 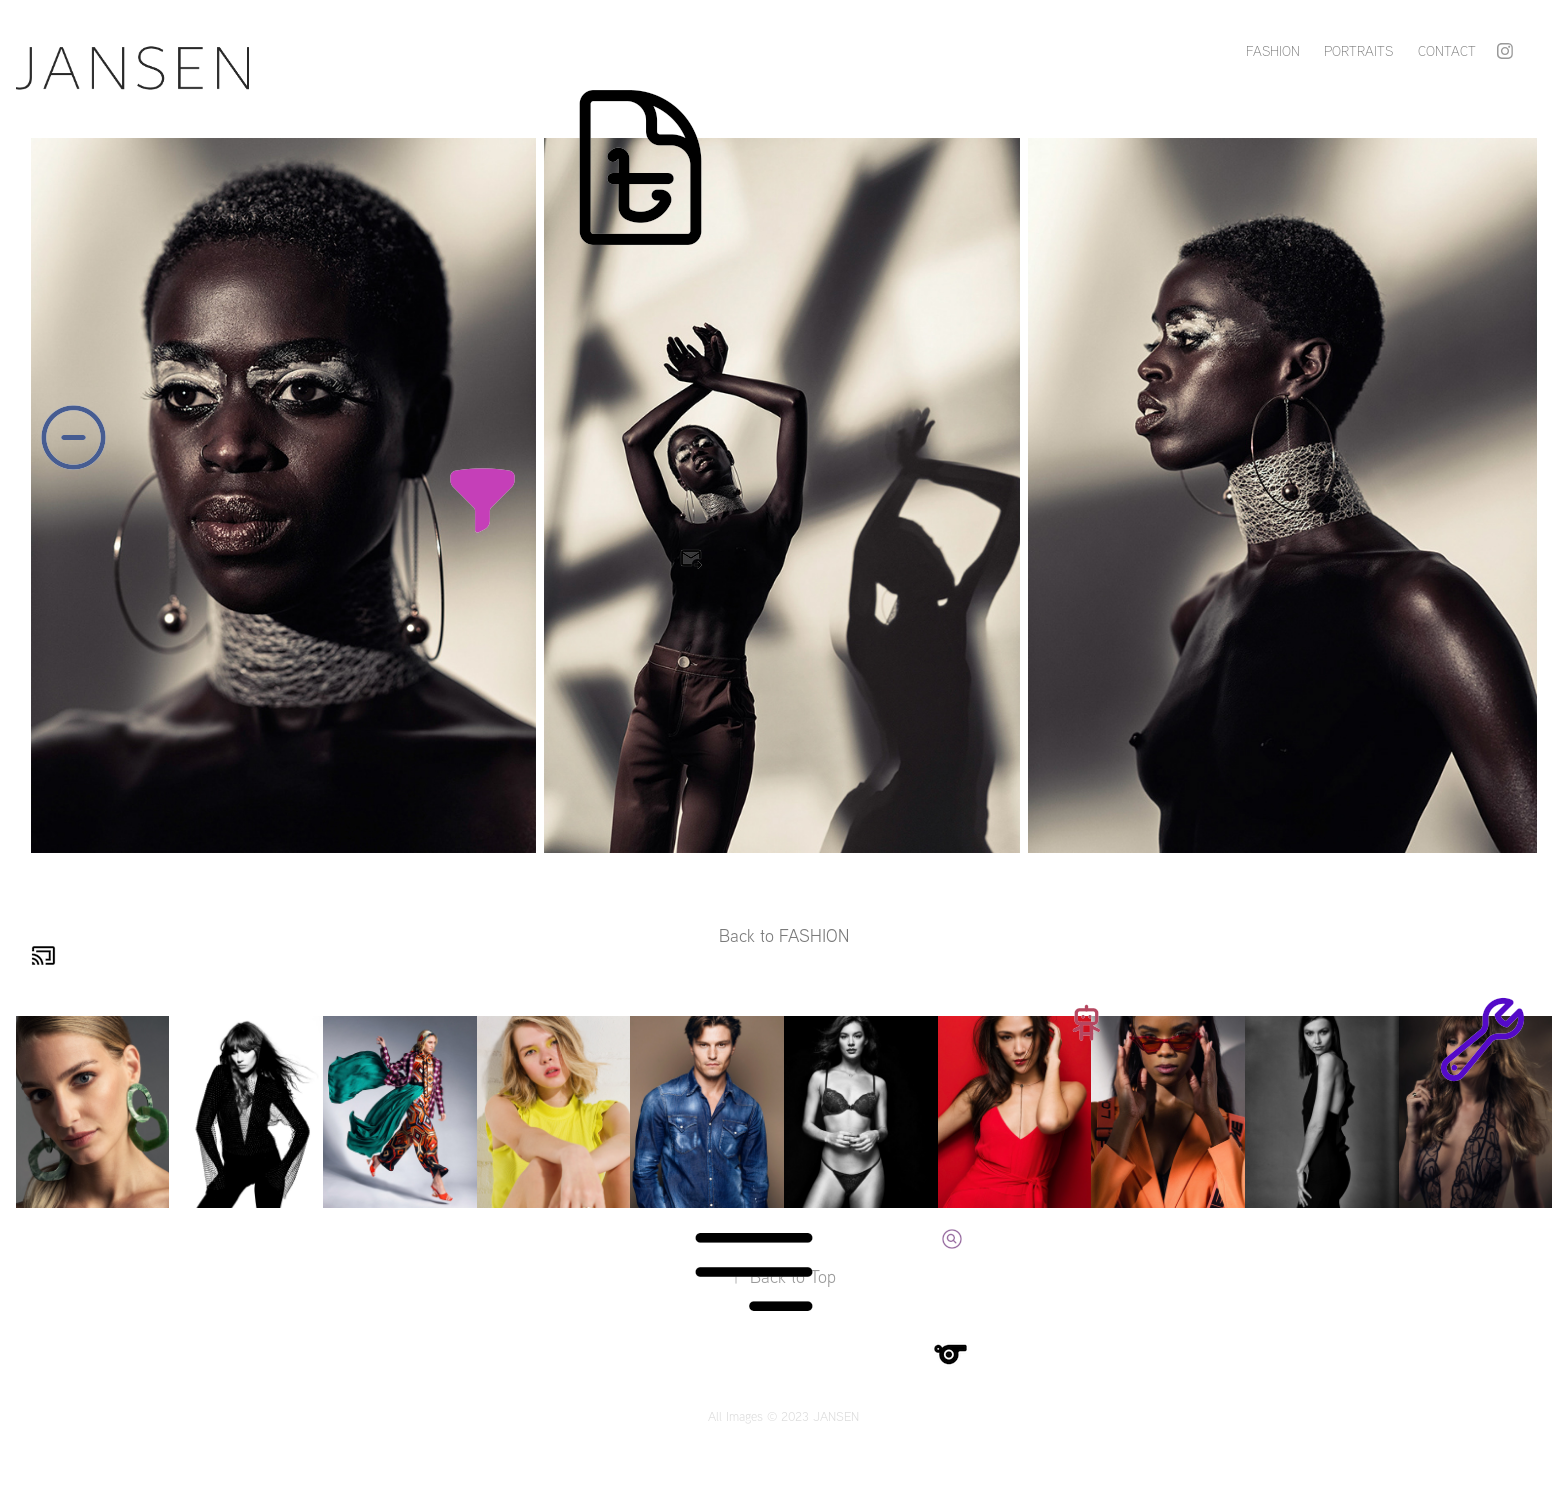 I want to click on access AI assistant or chatbot, so click(x=1086, y=1023).